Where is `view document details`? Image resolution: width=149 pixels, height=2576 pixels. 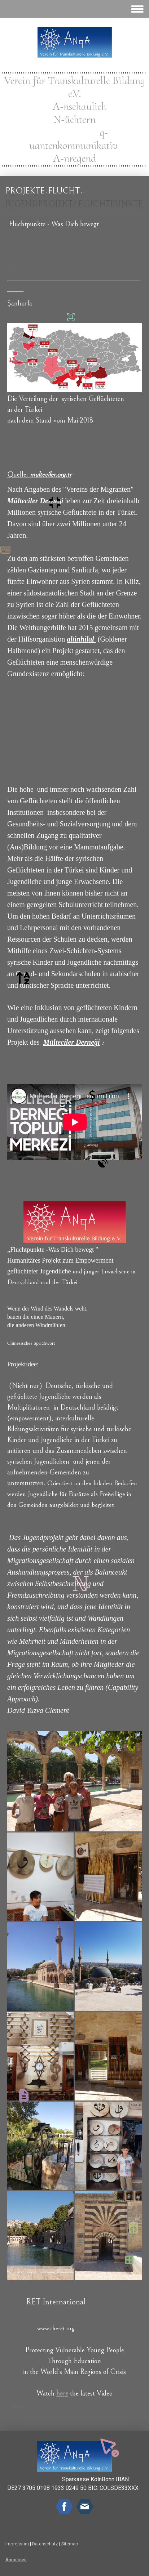
view document details is located at coordinates (24, 2095).